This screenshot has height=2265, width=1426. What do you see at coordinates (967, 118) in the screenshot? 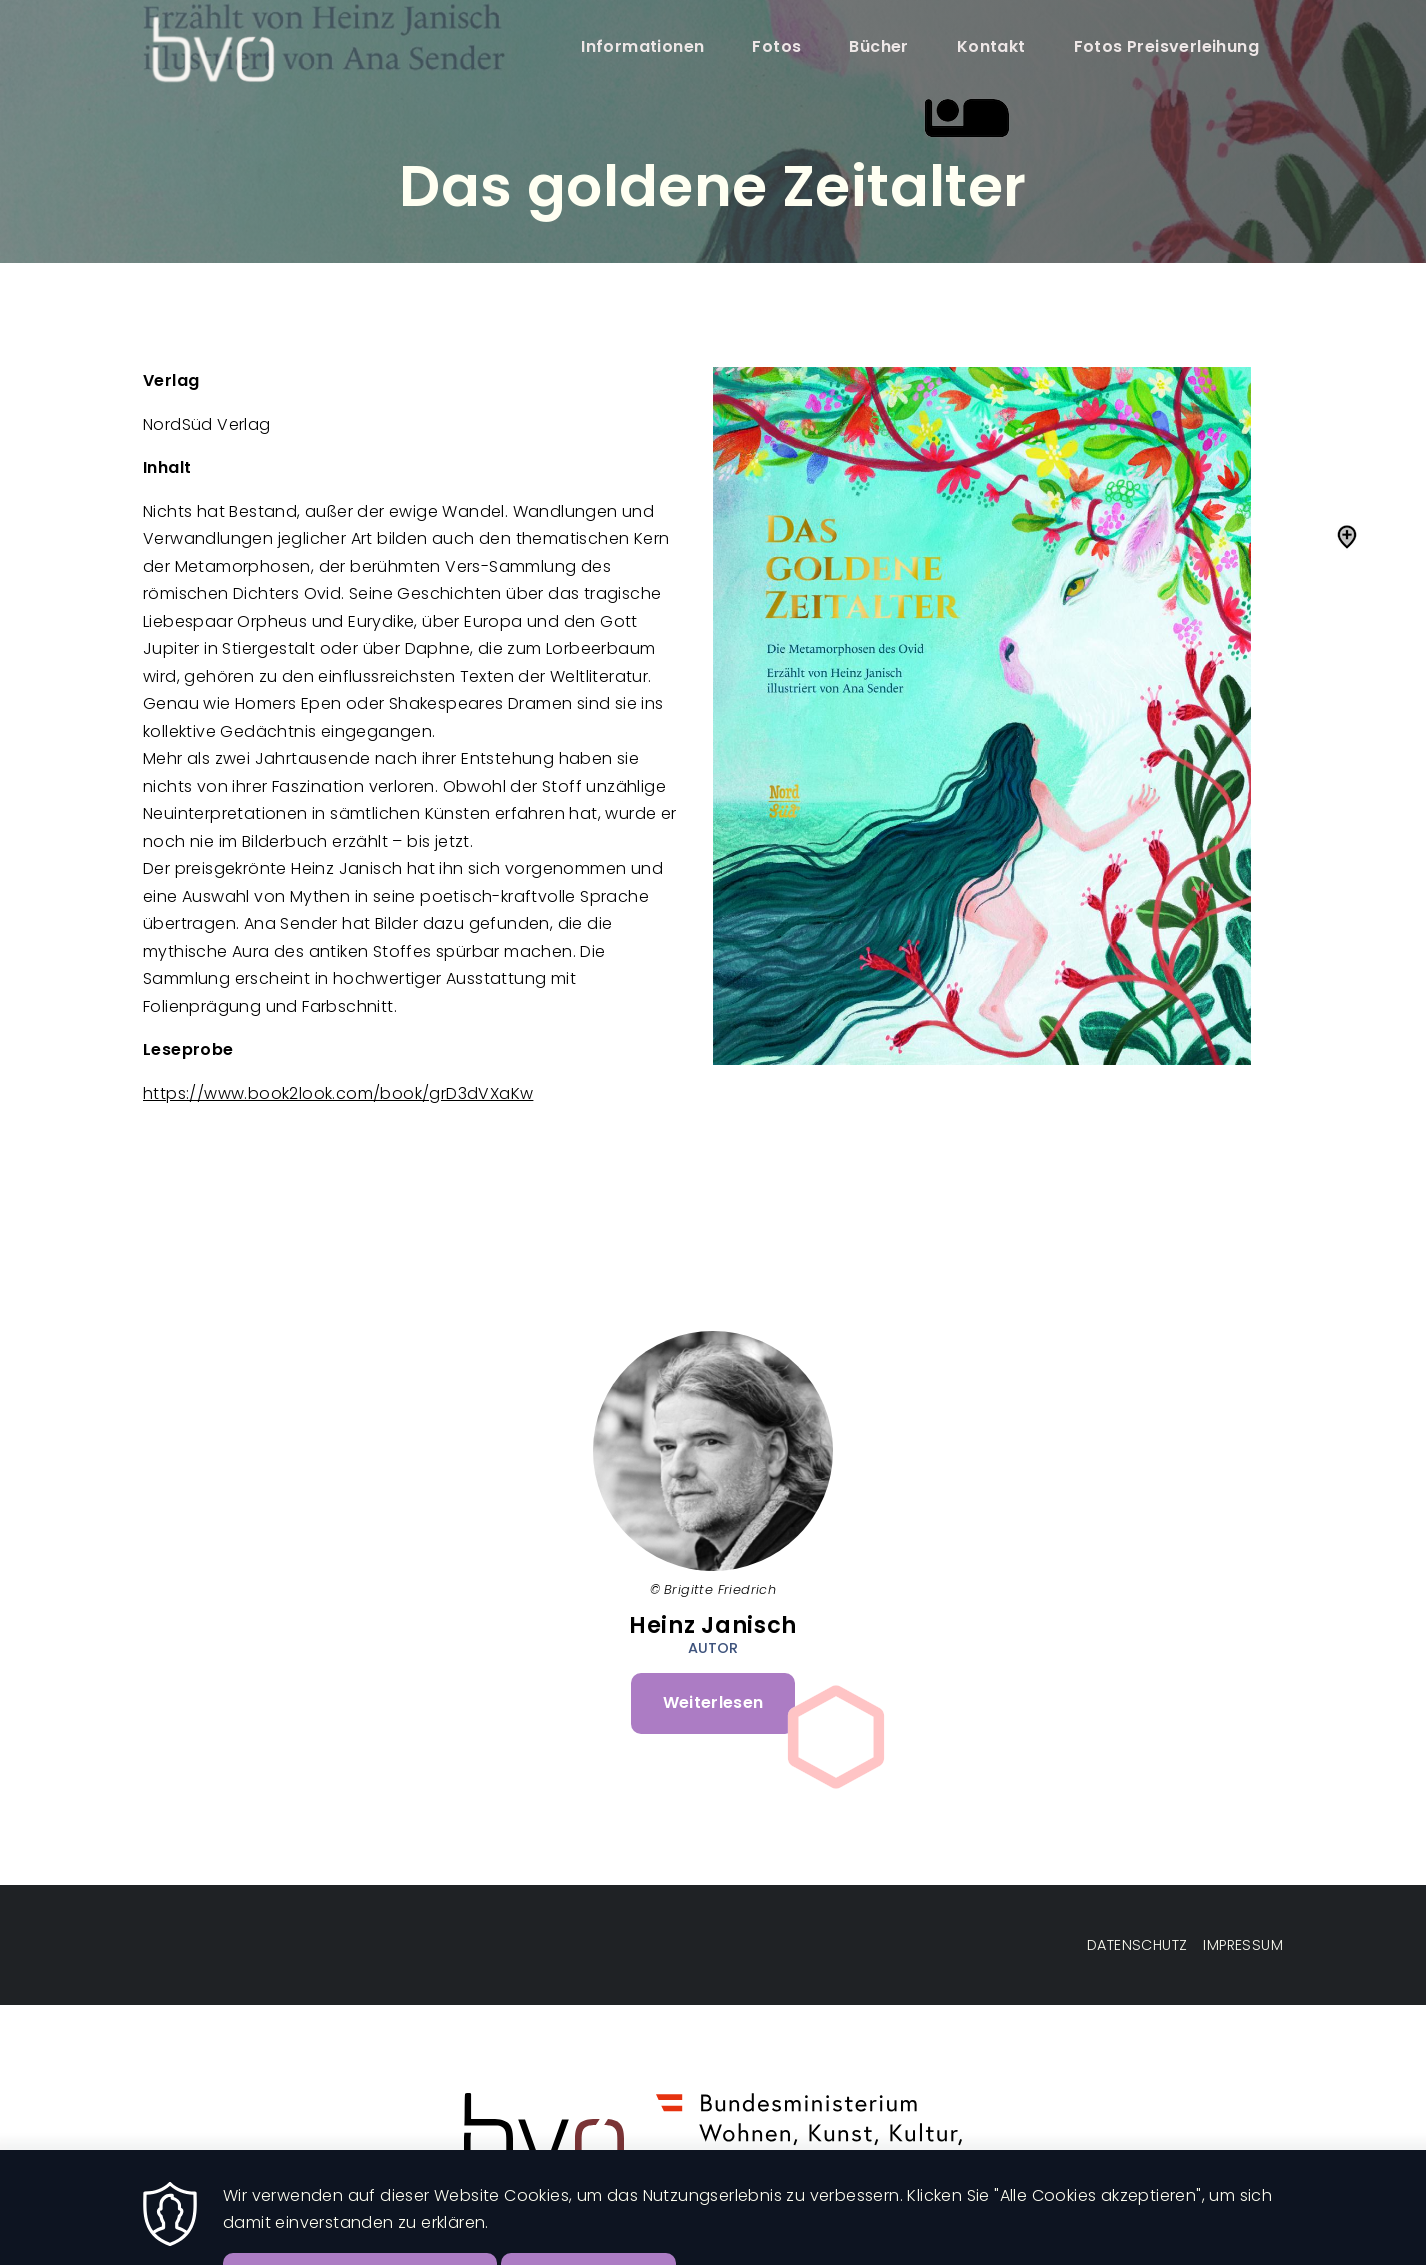
I see `select a lie-flat or suite seat option` at bounding box center [967, 118].